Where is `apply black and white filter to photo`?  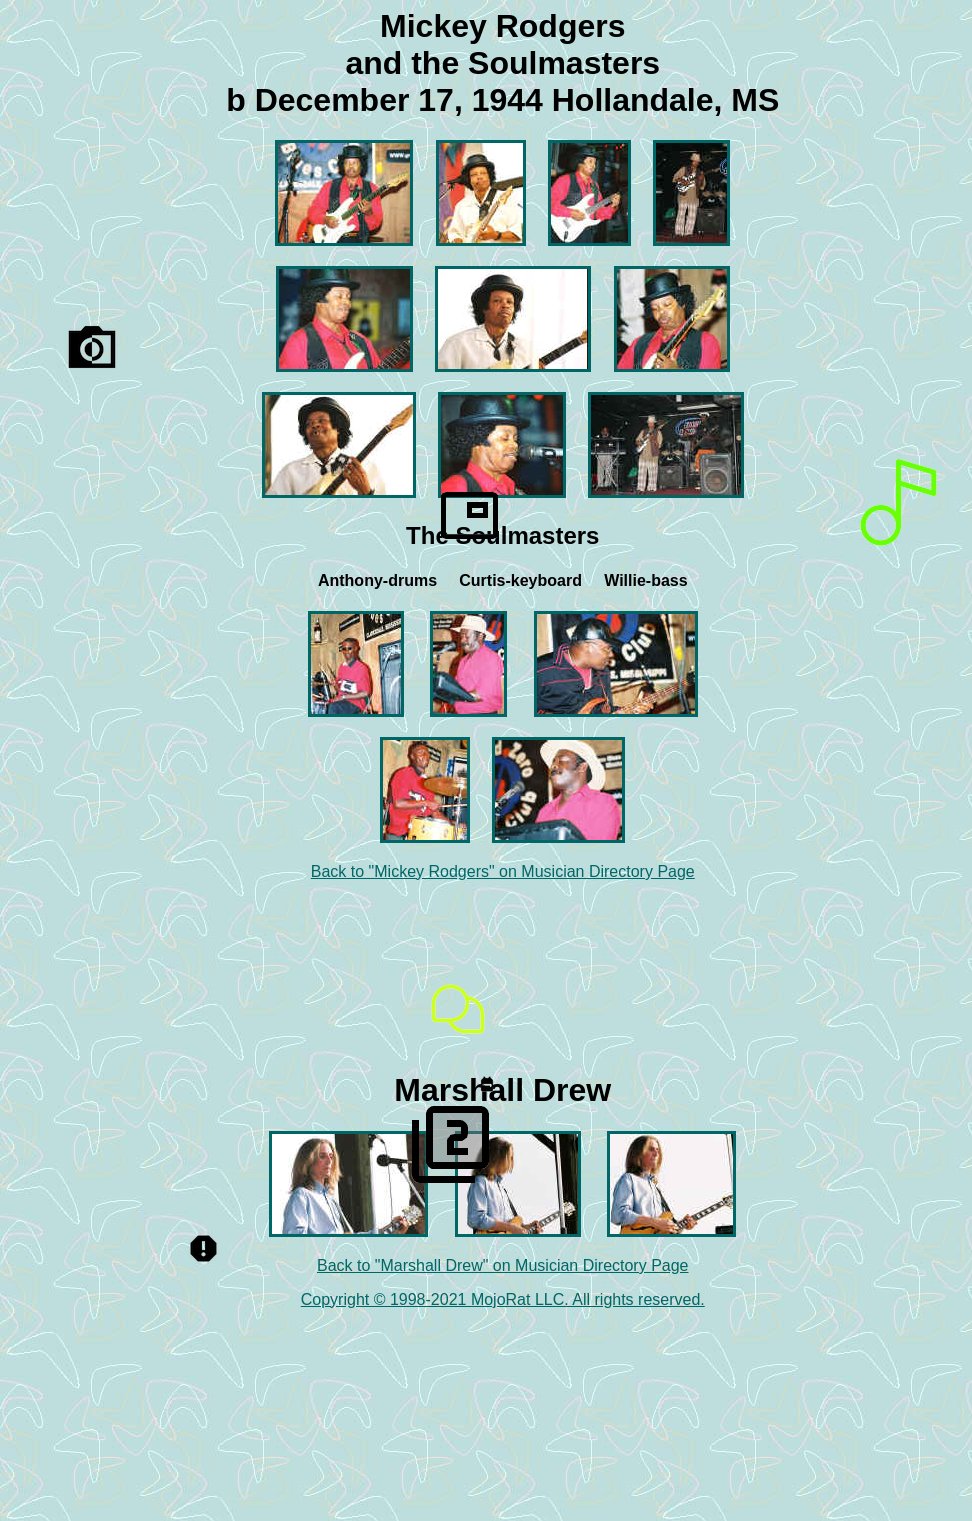
apply black and white filter to photo is located at coordinates (92, 347).